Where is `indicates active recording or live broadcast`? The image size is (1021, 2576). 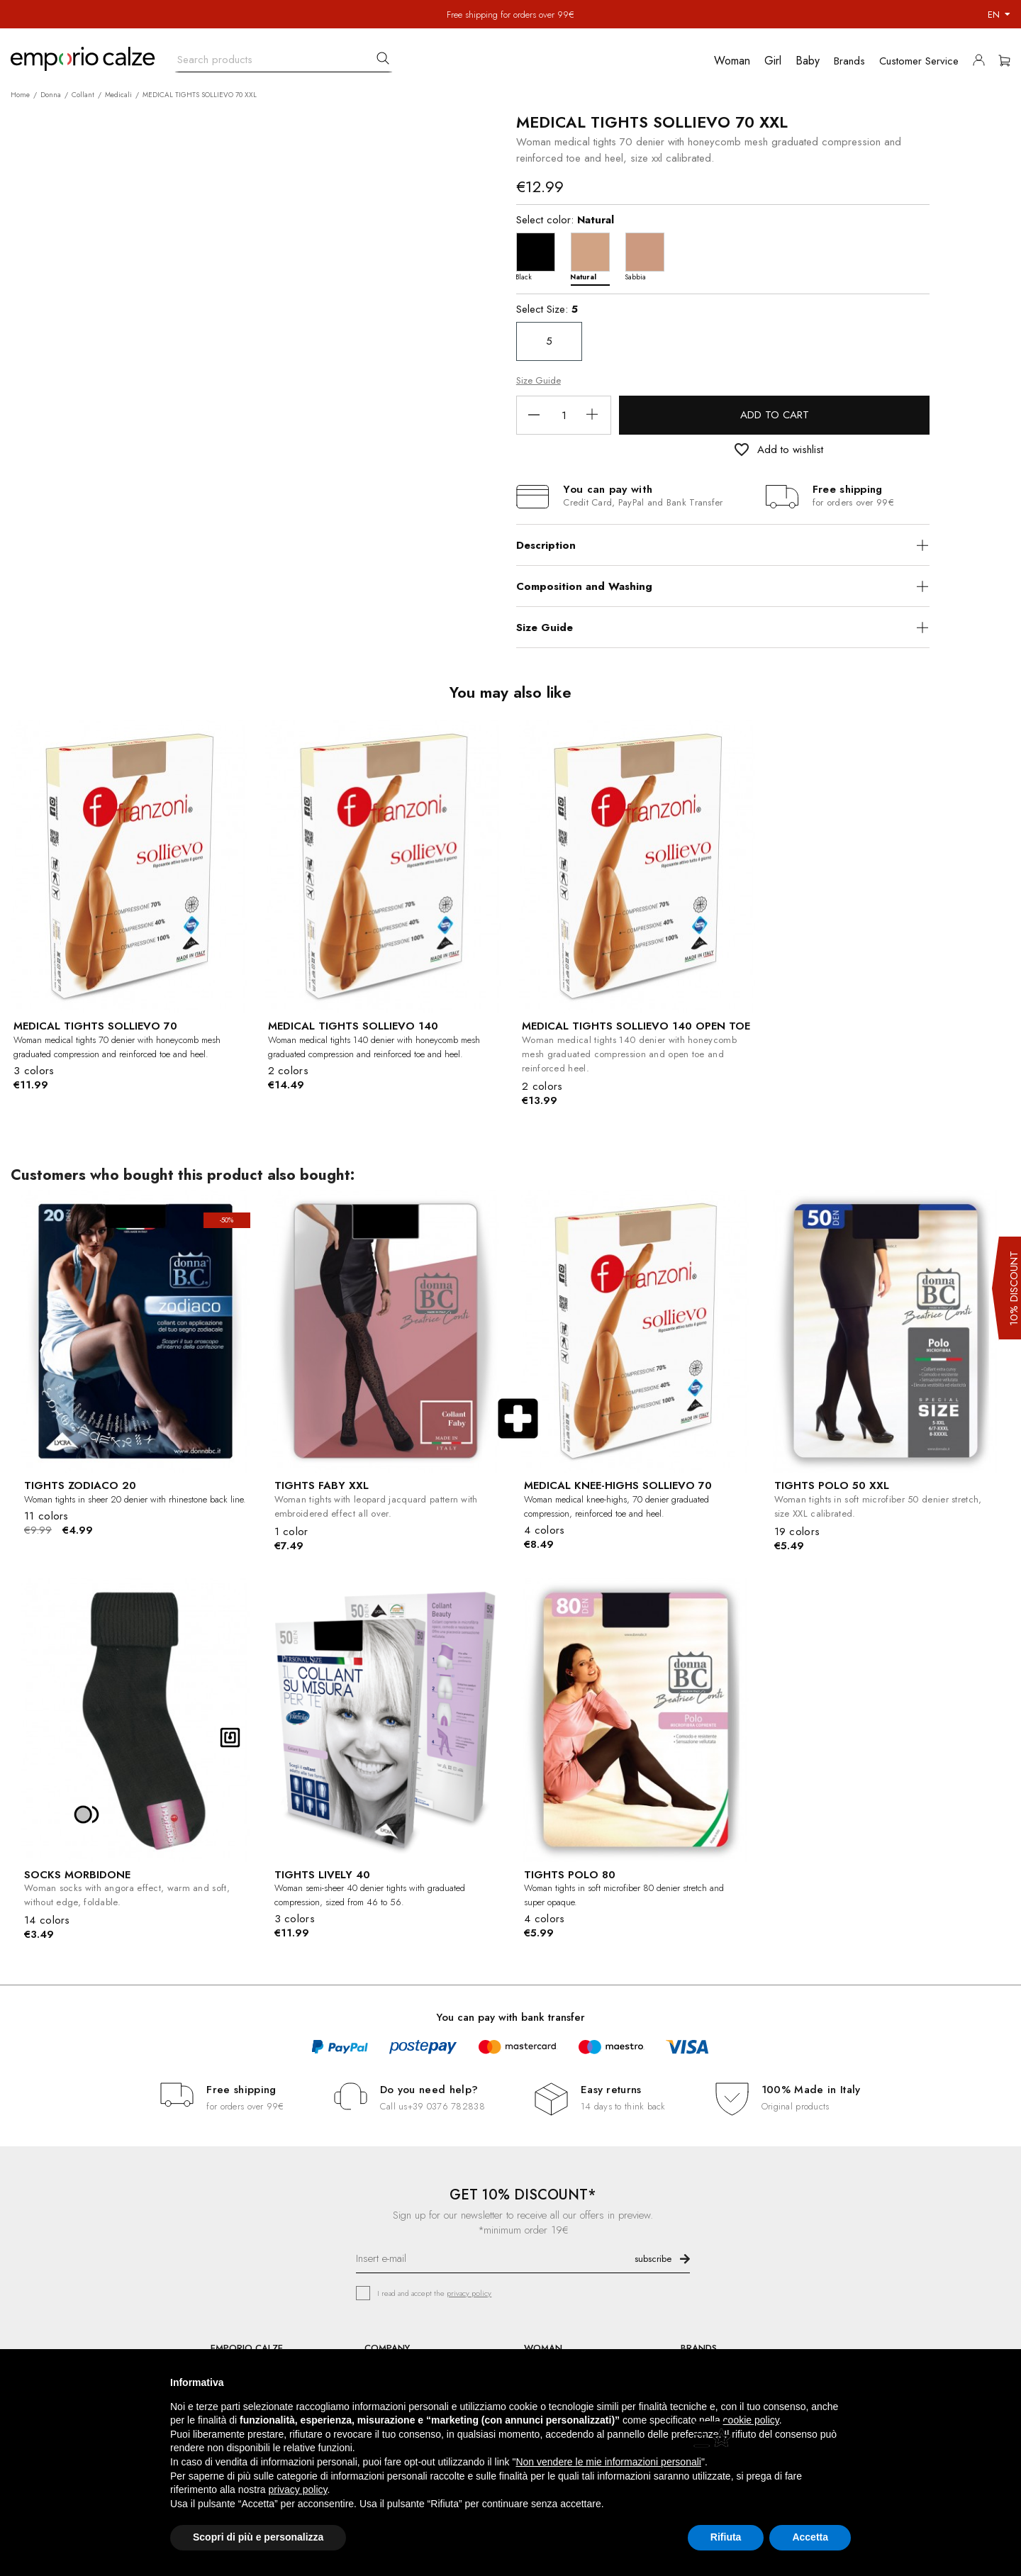 indicates active recording or live broadcast is located at coordinates (87, 1814).